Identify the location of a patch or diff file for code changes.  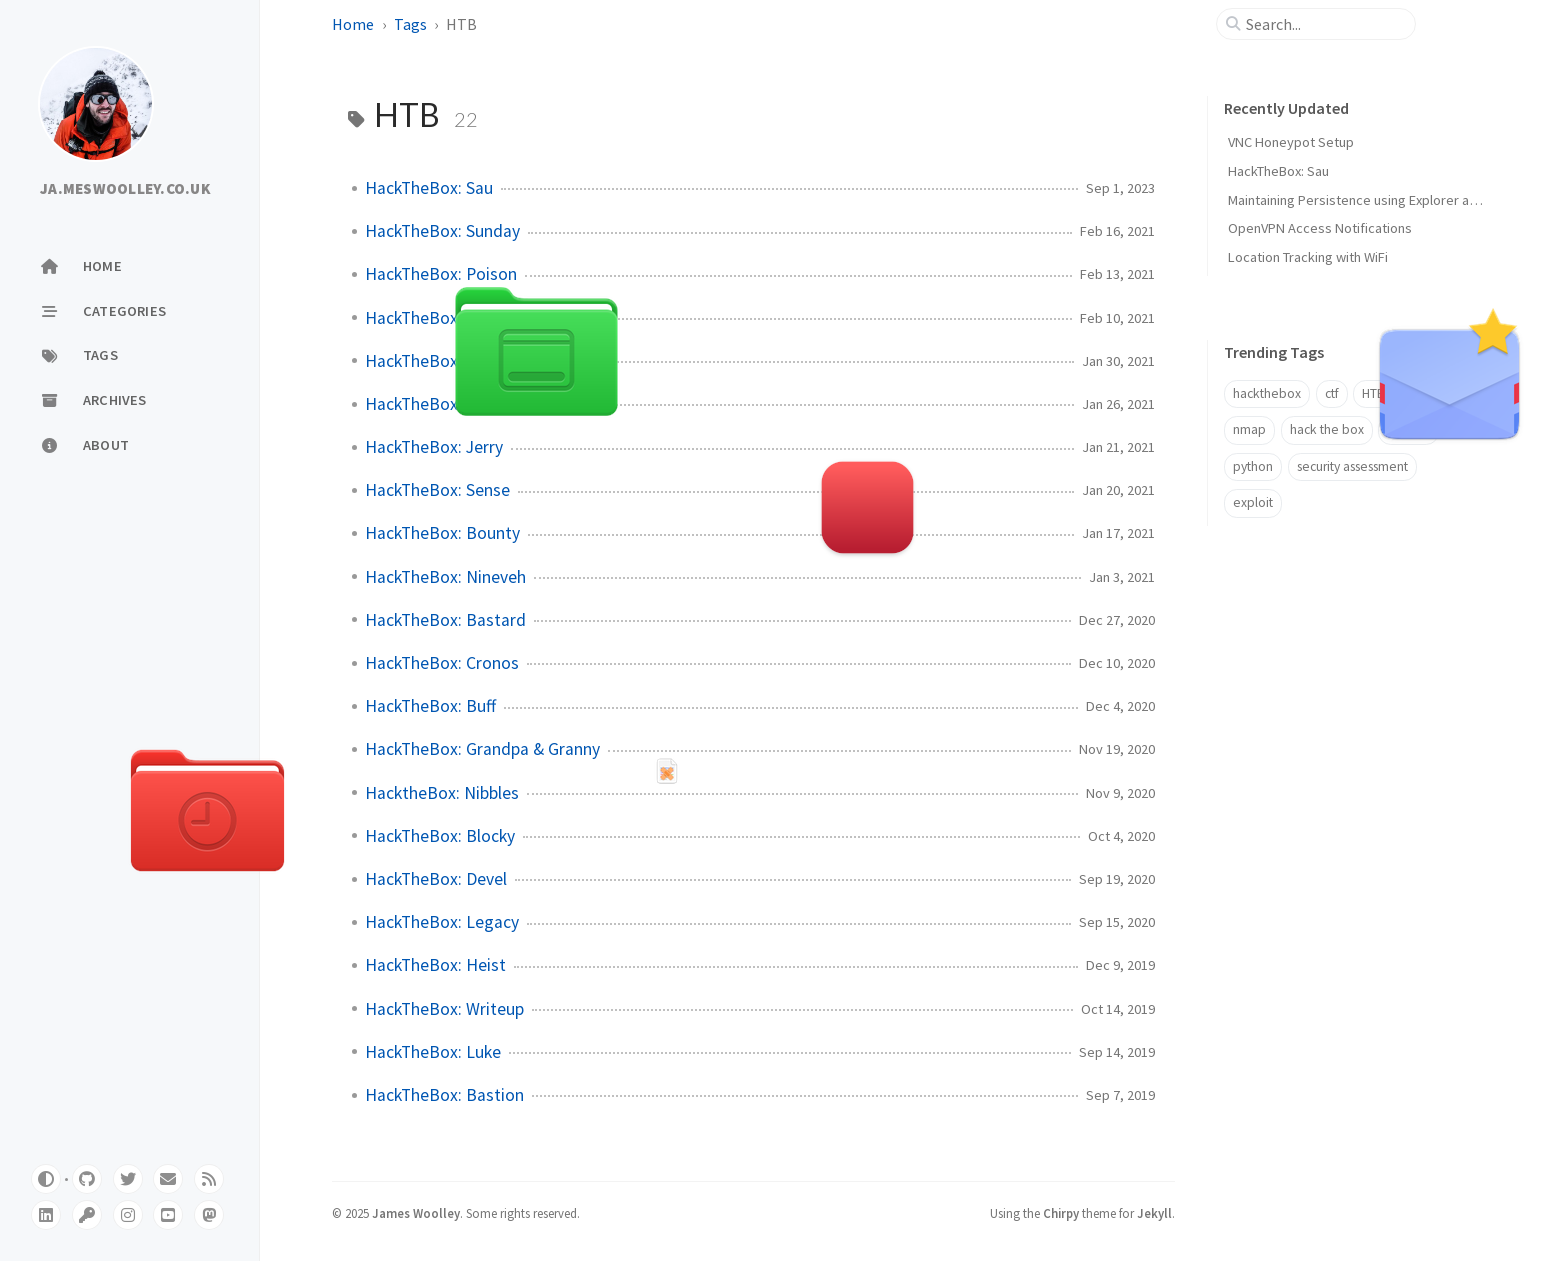
(667, 771).